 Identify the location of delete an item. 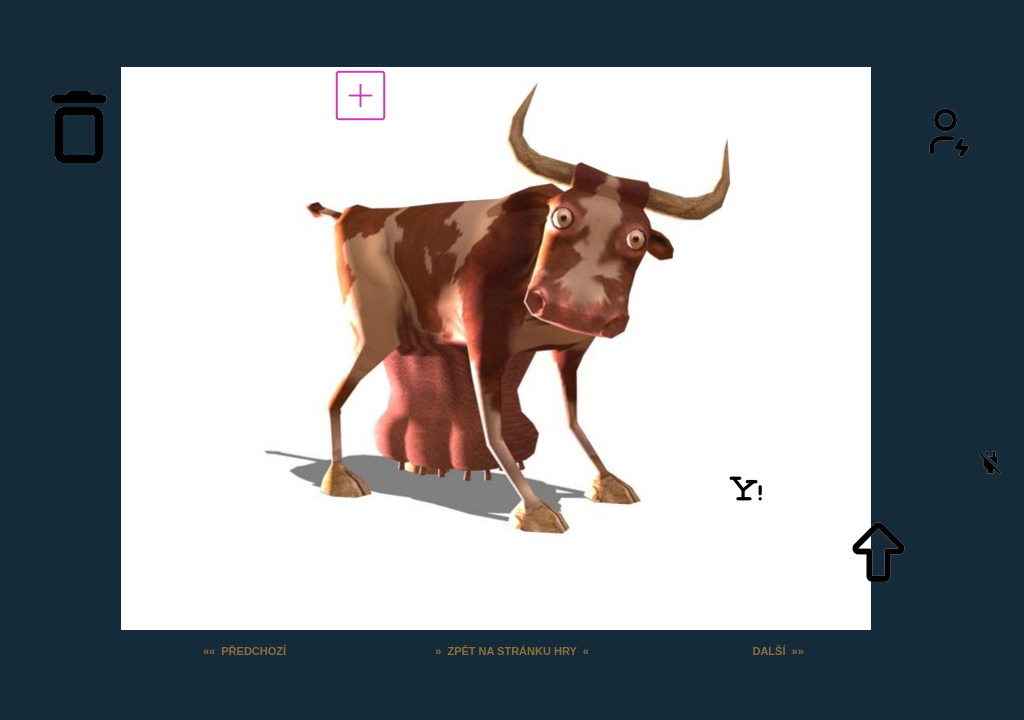
(79, 127).